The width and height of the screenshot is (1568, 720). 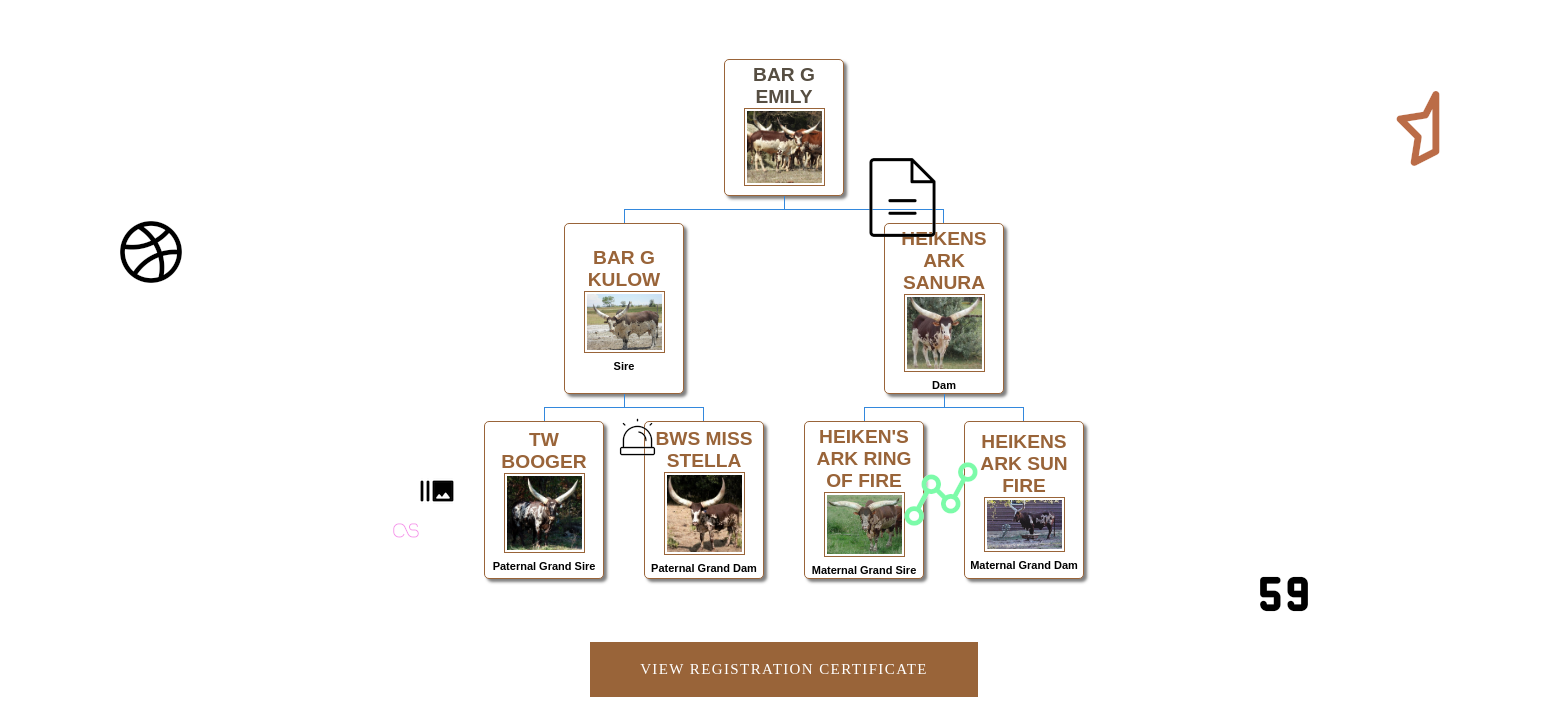 I want to click on indicates an active alert or warning, so click(x=637, y=440).